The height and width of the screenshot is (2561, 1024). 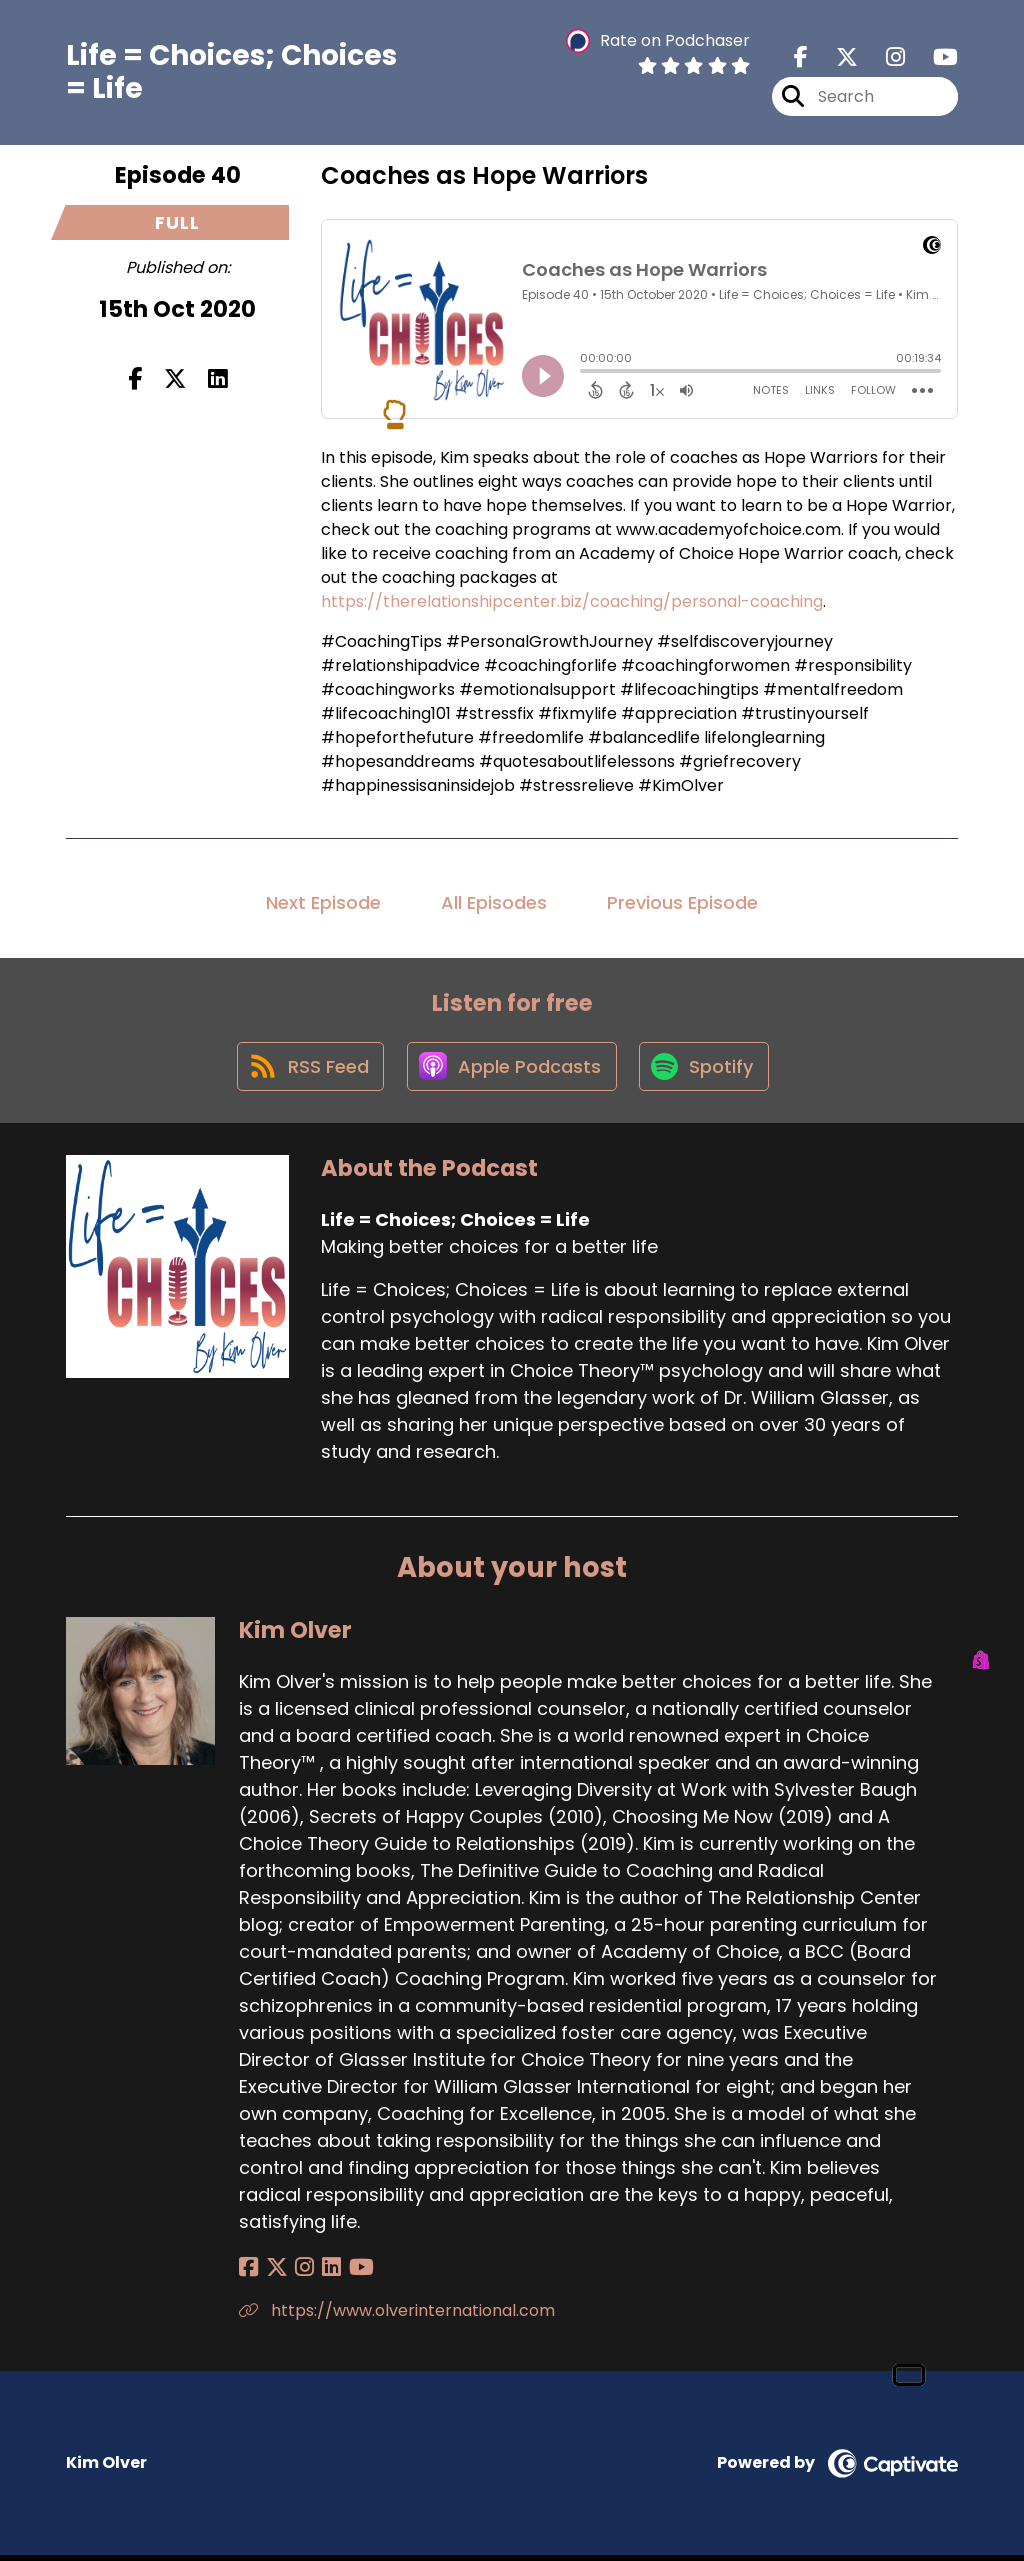 What do you see at coordinates (394, 414) in the screenshot?
I see `indicate a fist bump or greeting gesture` at bounding box center [394, 414].